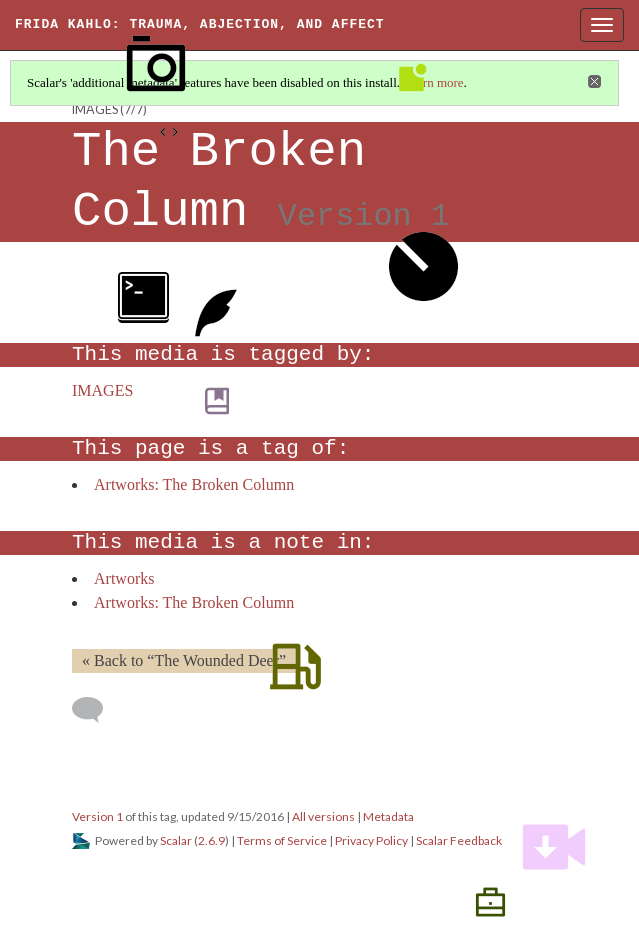 The height and width of the screenshot is (951, 639). What do you see at coordinates (295, 666) in the screenshot?
I see `find nearby gas stations` at bounding box center [295, 666].